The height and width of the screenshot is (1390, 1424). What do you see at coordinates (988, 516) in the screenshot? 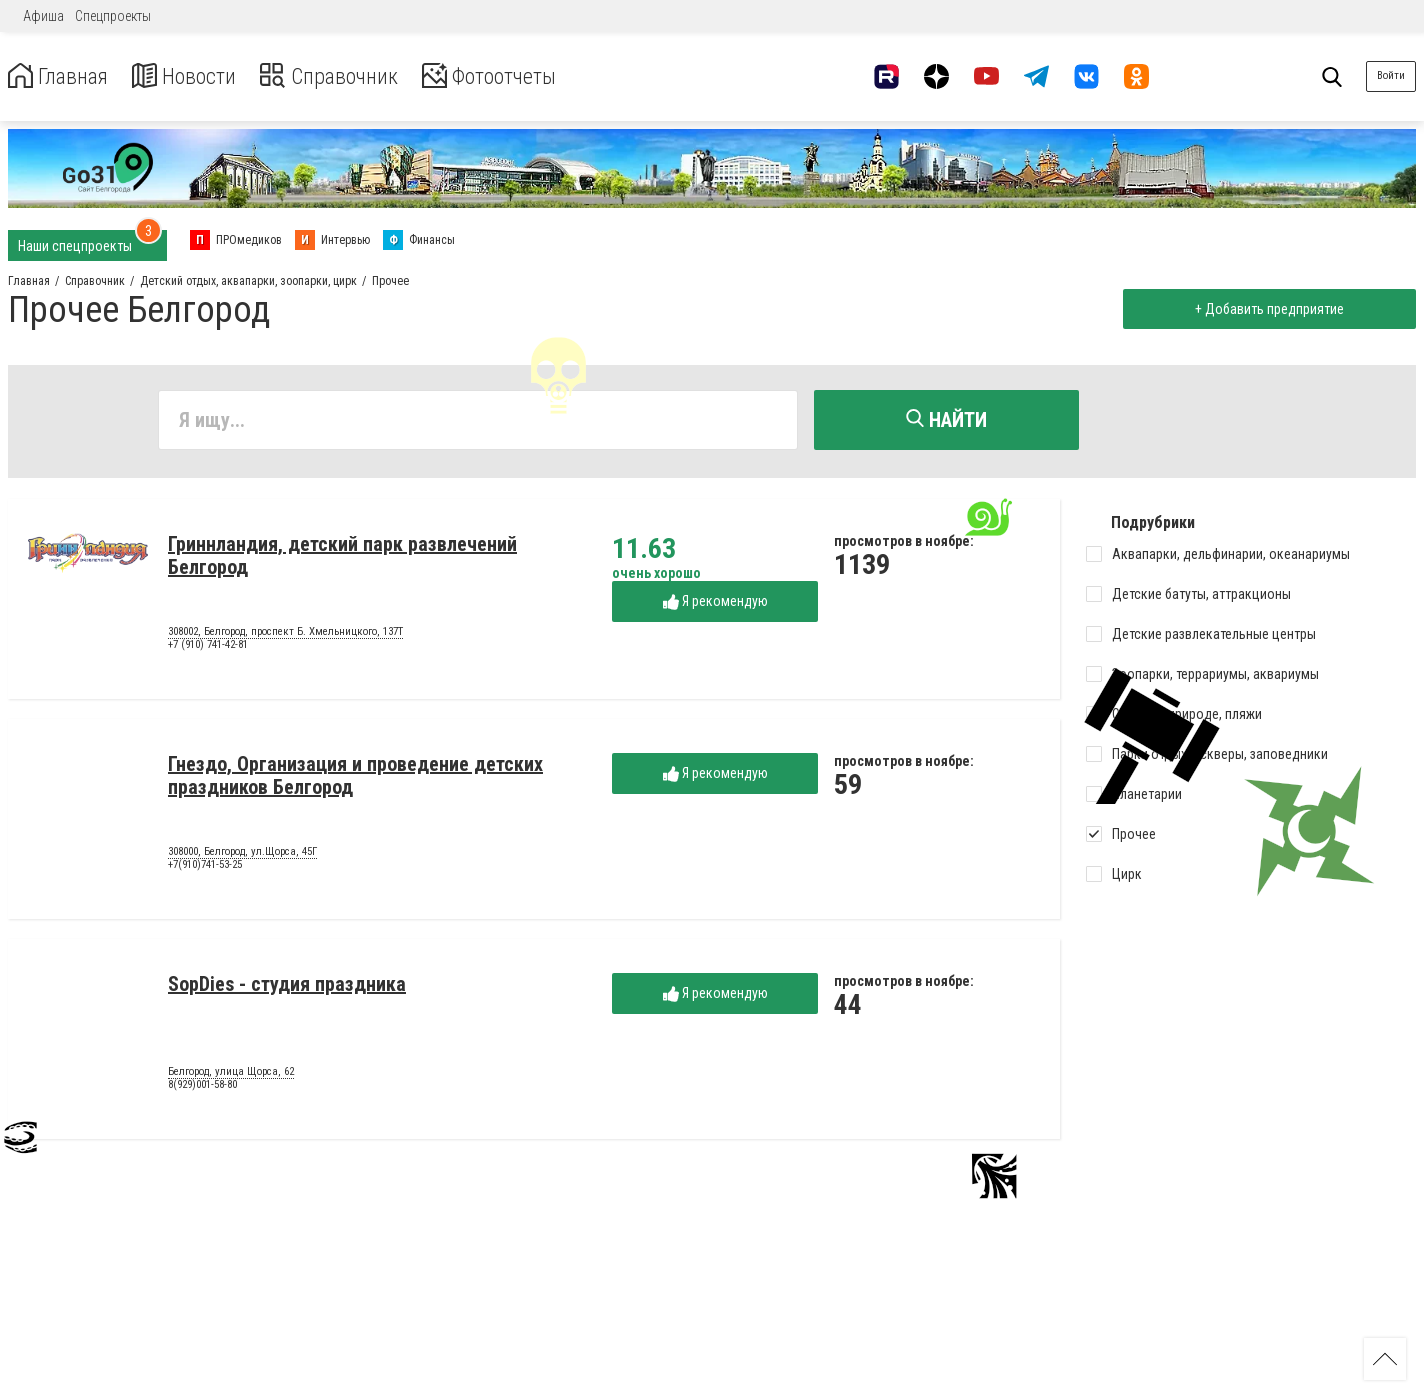
I see `indicates slow loading or processing speed` at bounding box center [988, 516].